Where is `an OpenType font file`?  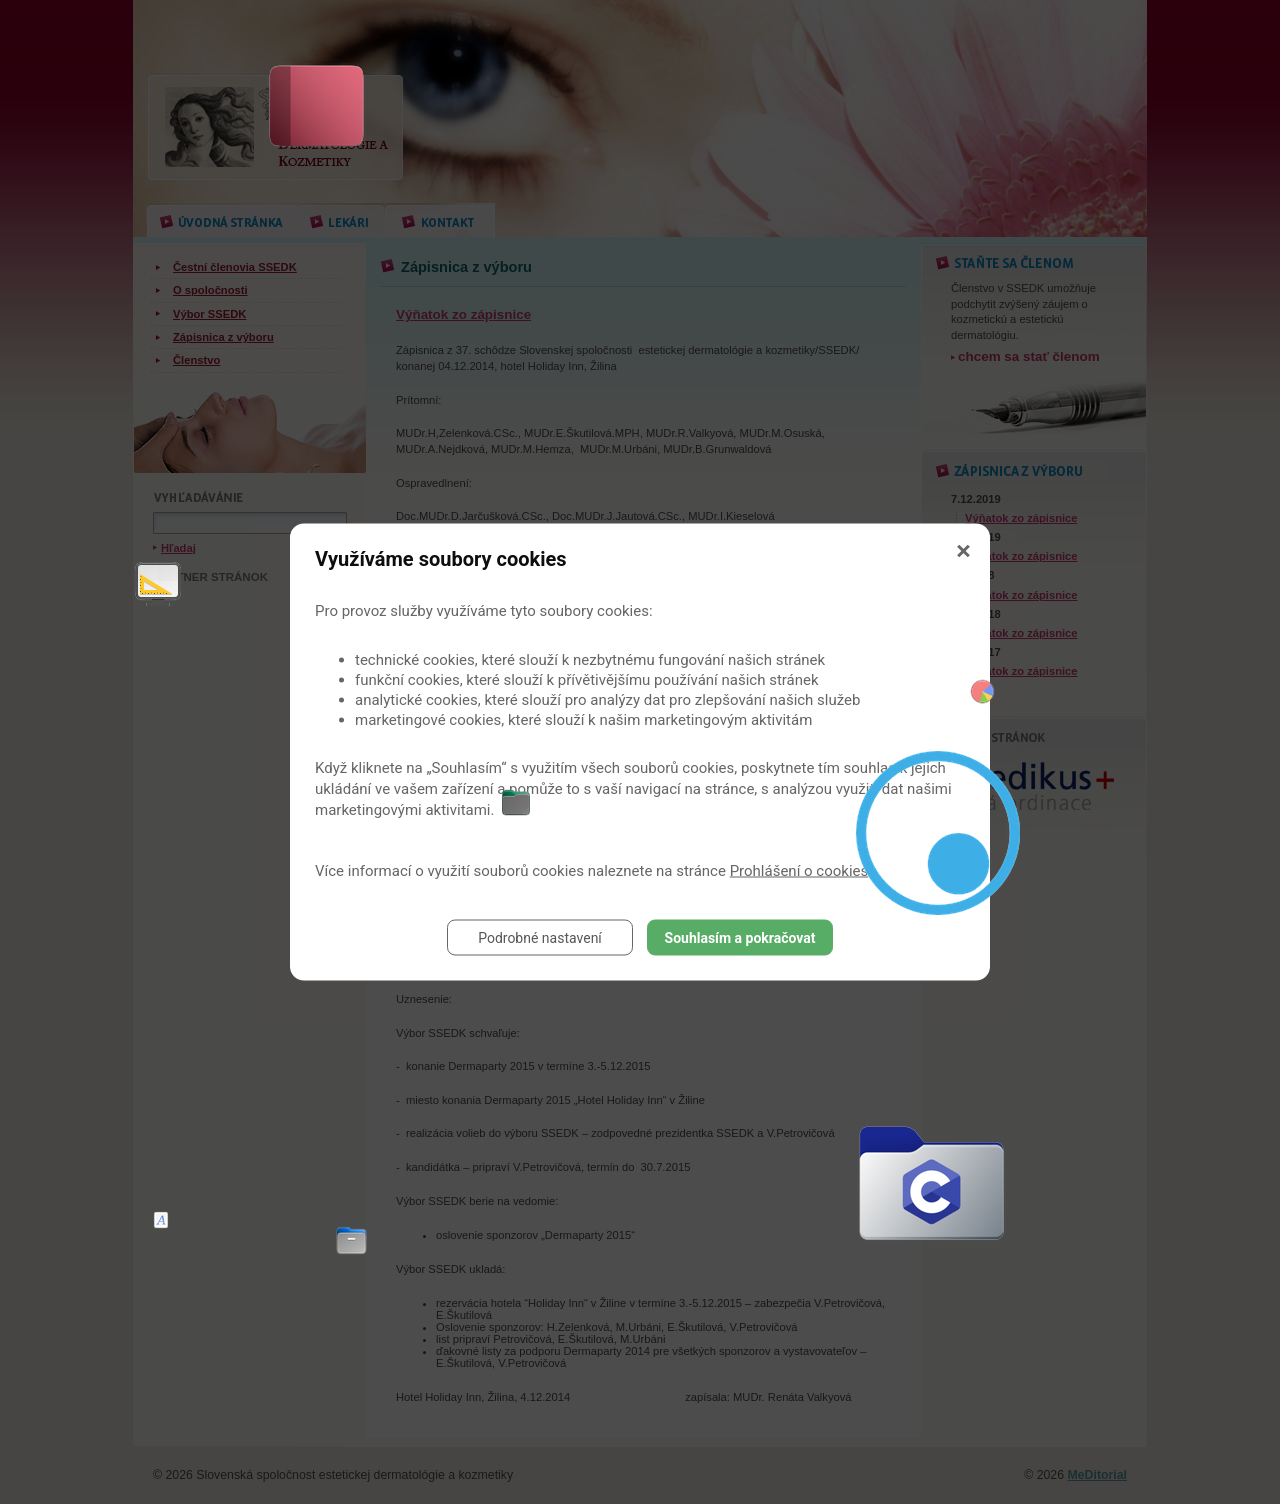
an OpenType font file is located at coordinates (161, 1220).